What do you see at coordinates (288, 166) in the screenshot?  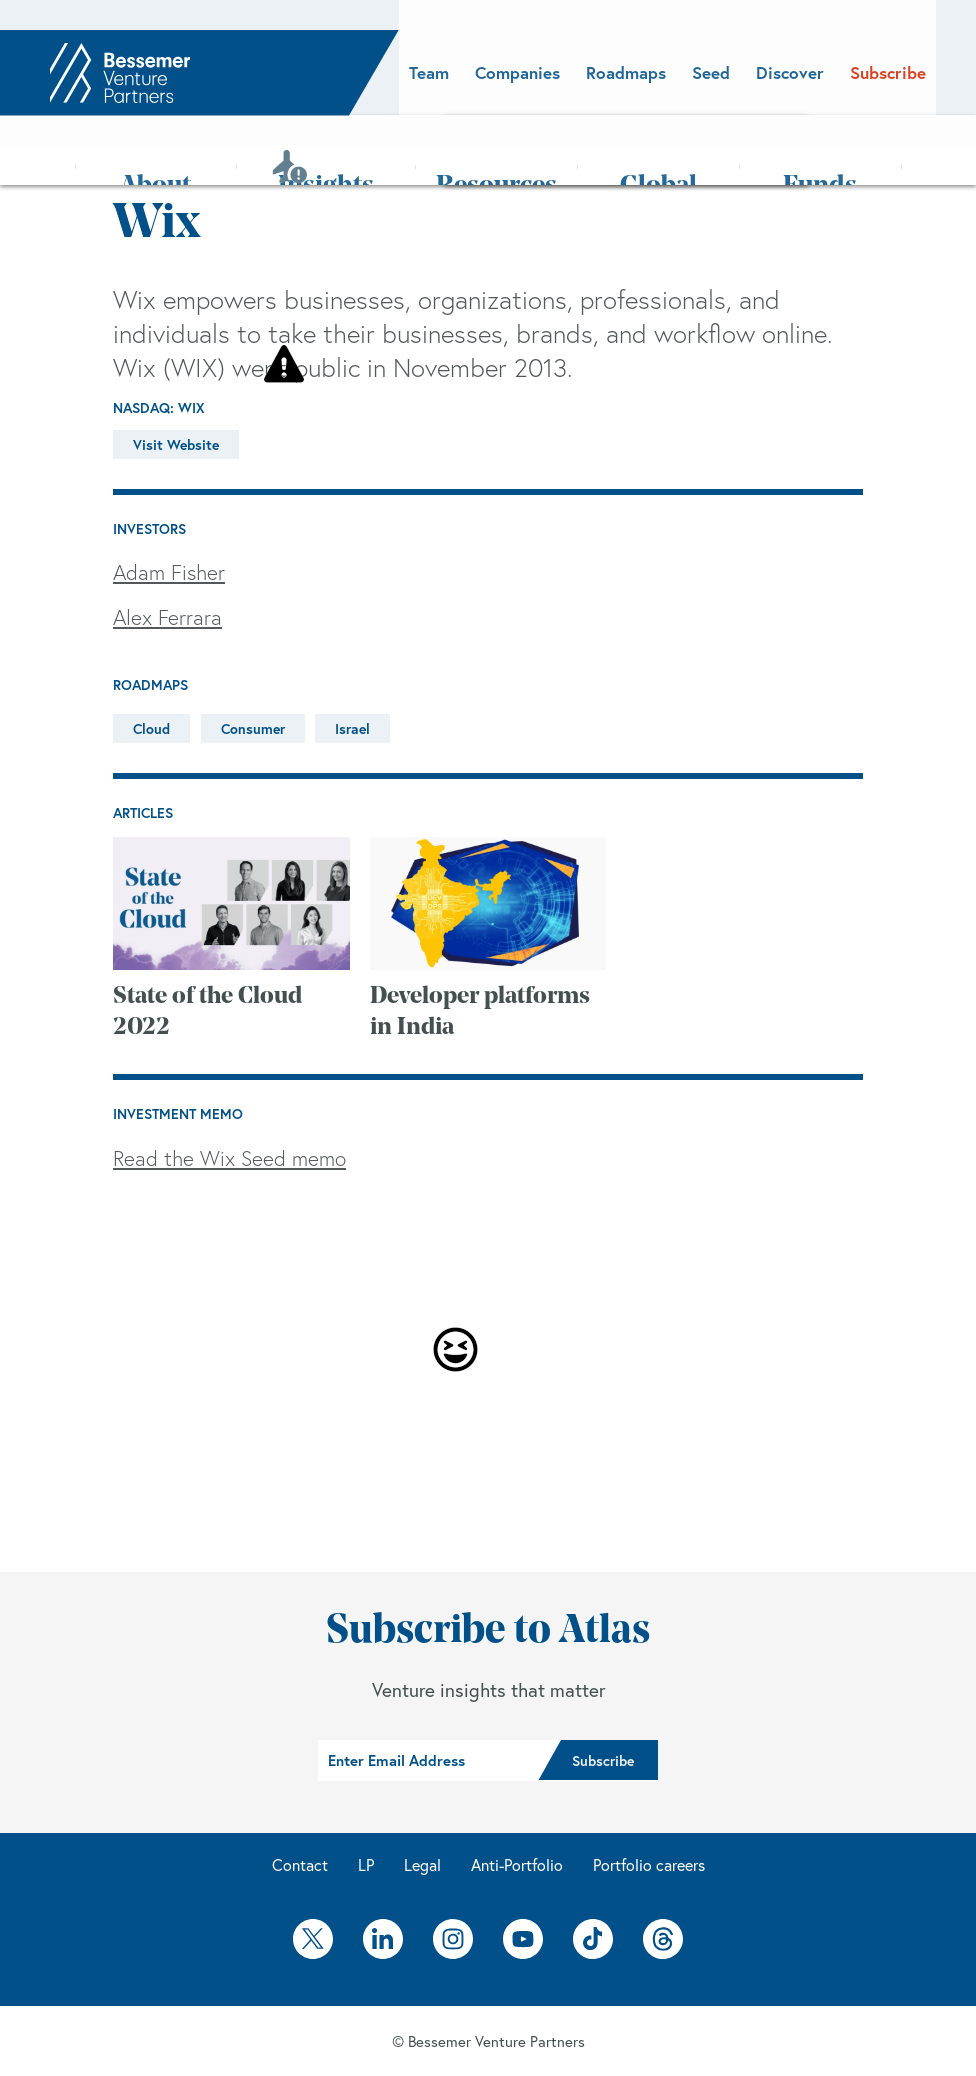 I see `flight alert or travel warning notification` at bounding box center [288, 166].